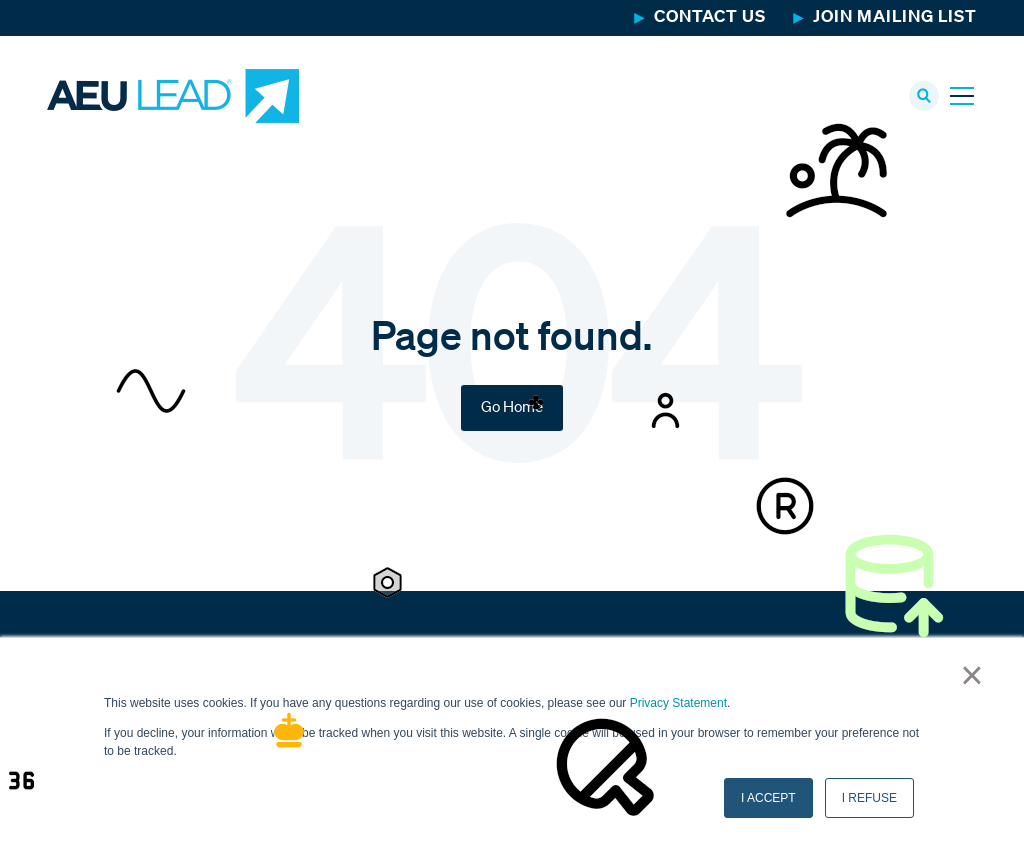 The height and width of the screenshot is (844, 1024). I want to click on access hardware or mechanical settings, so click(387, 582).